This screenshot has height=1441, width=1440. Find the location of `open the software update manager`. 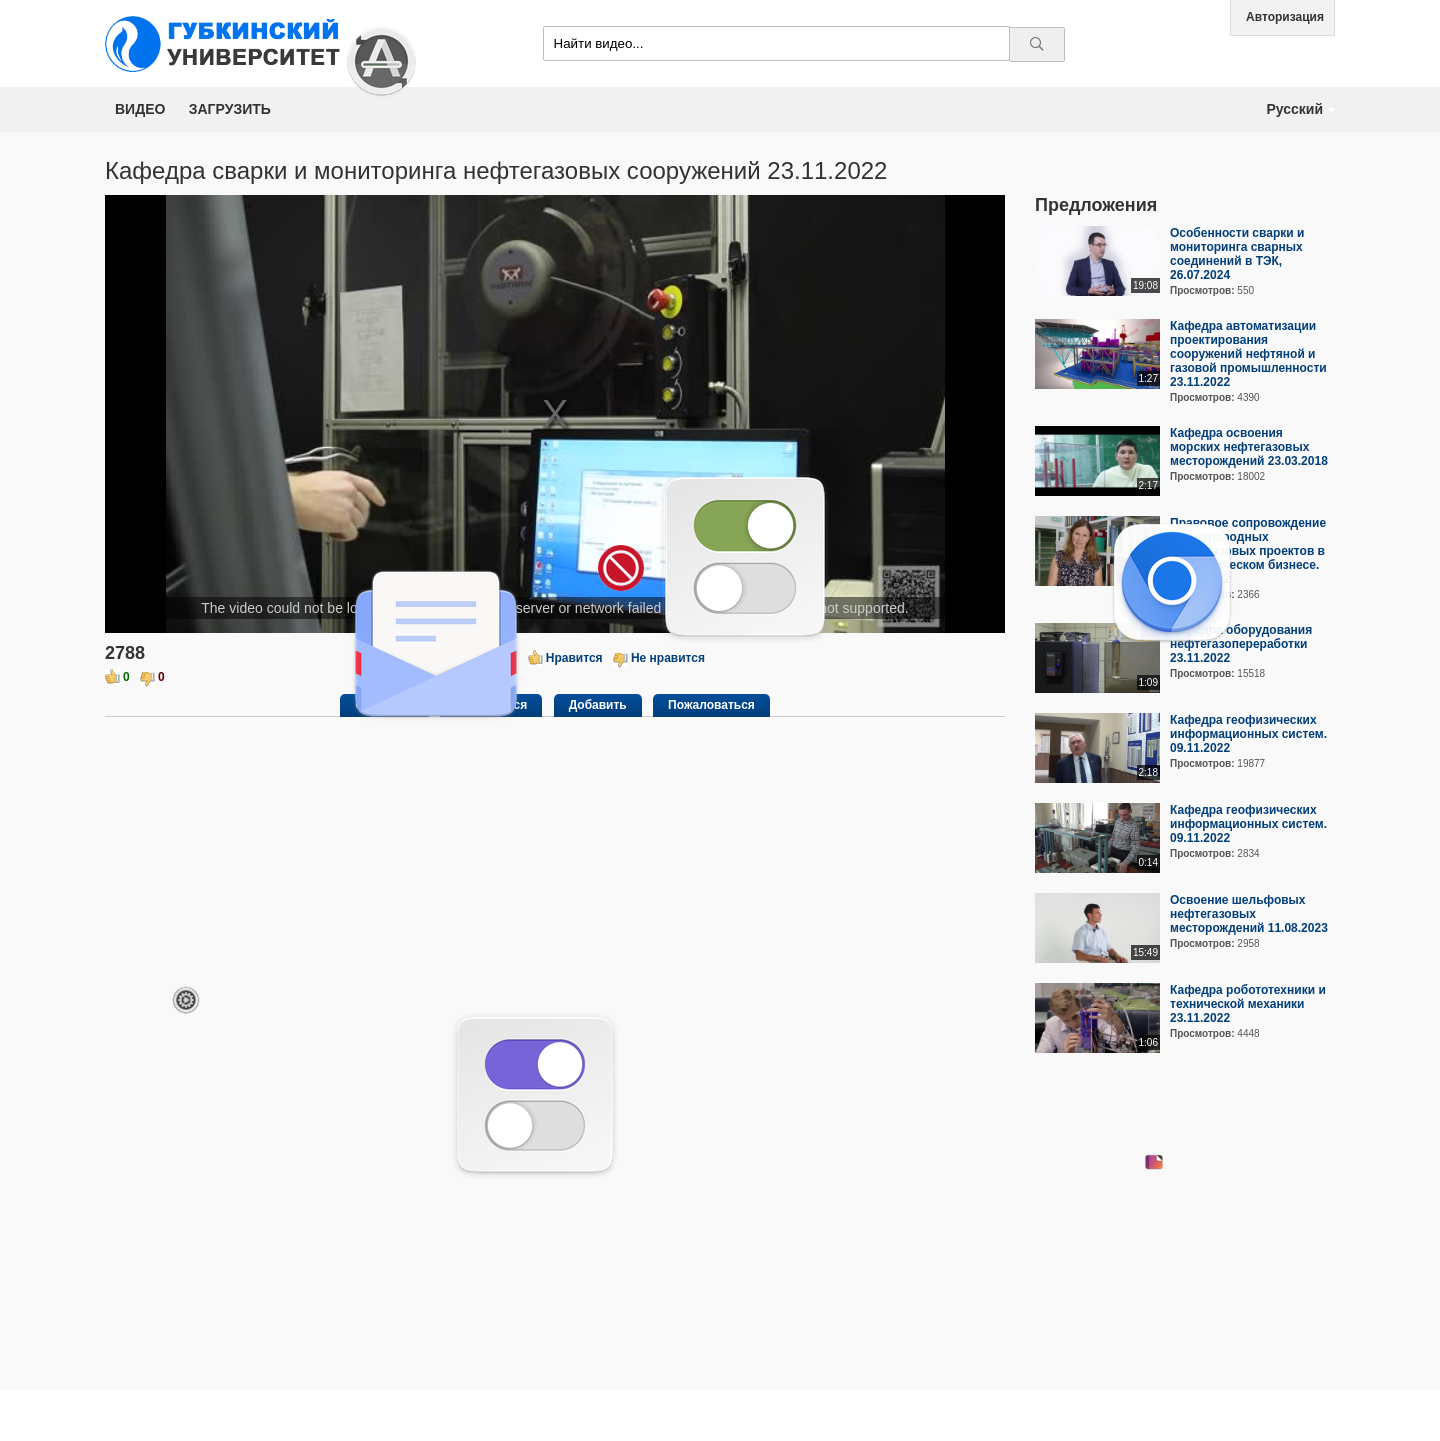

open the software update manager is located at coordinates (381, 61).